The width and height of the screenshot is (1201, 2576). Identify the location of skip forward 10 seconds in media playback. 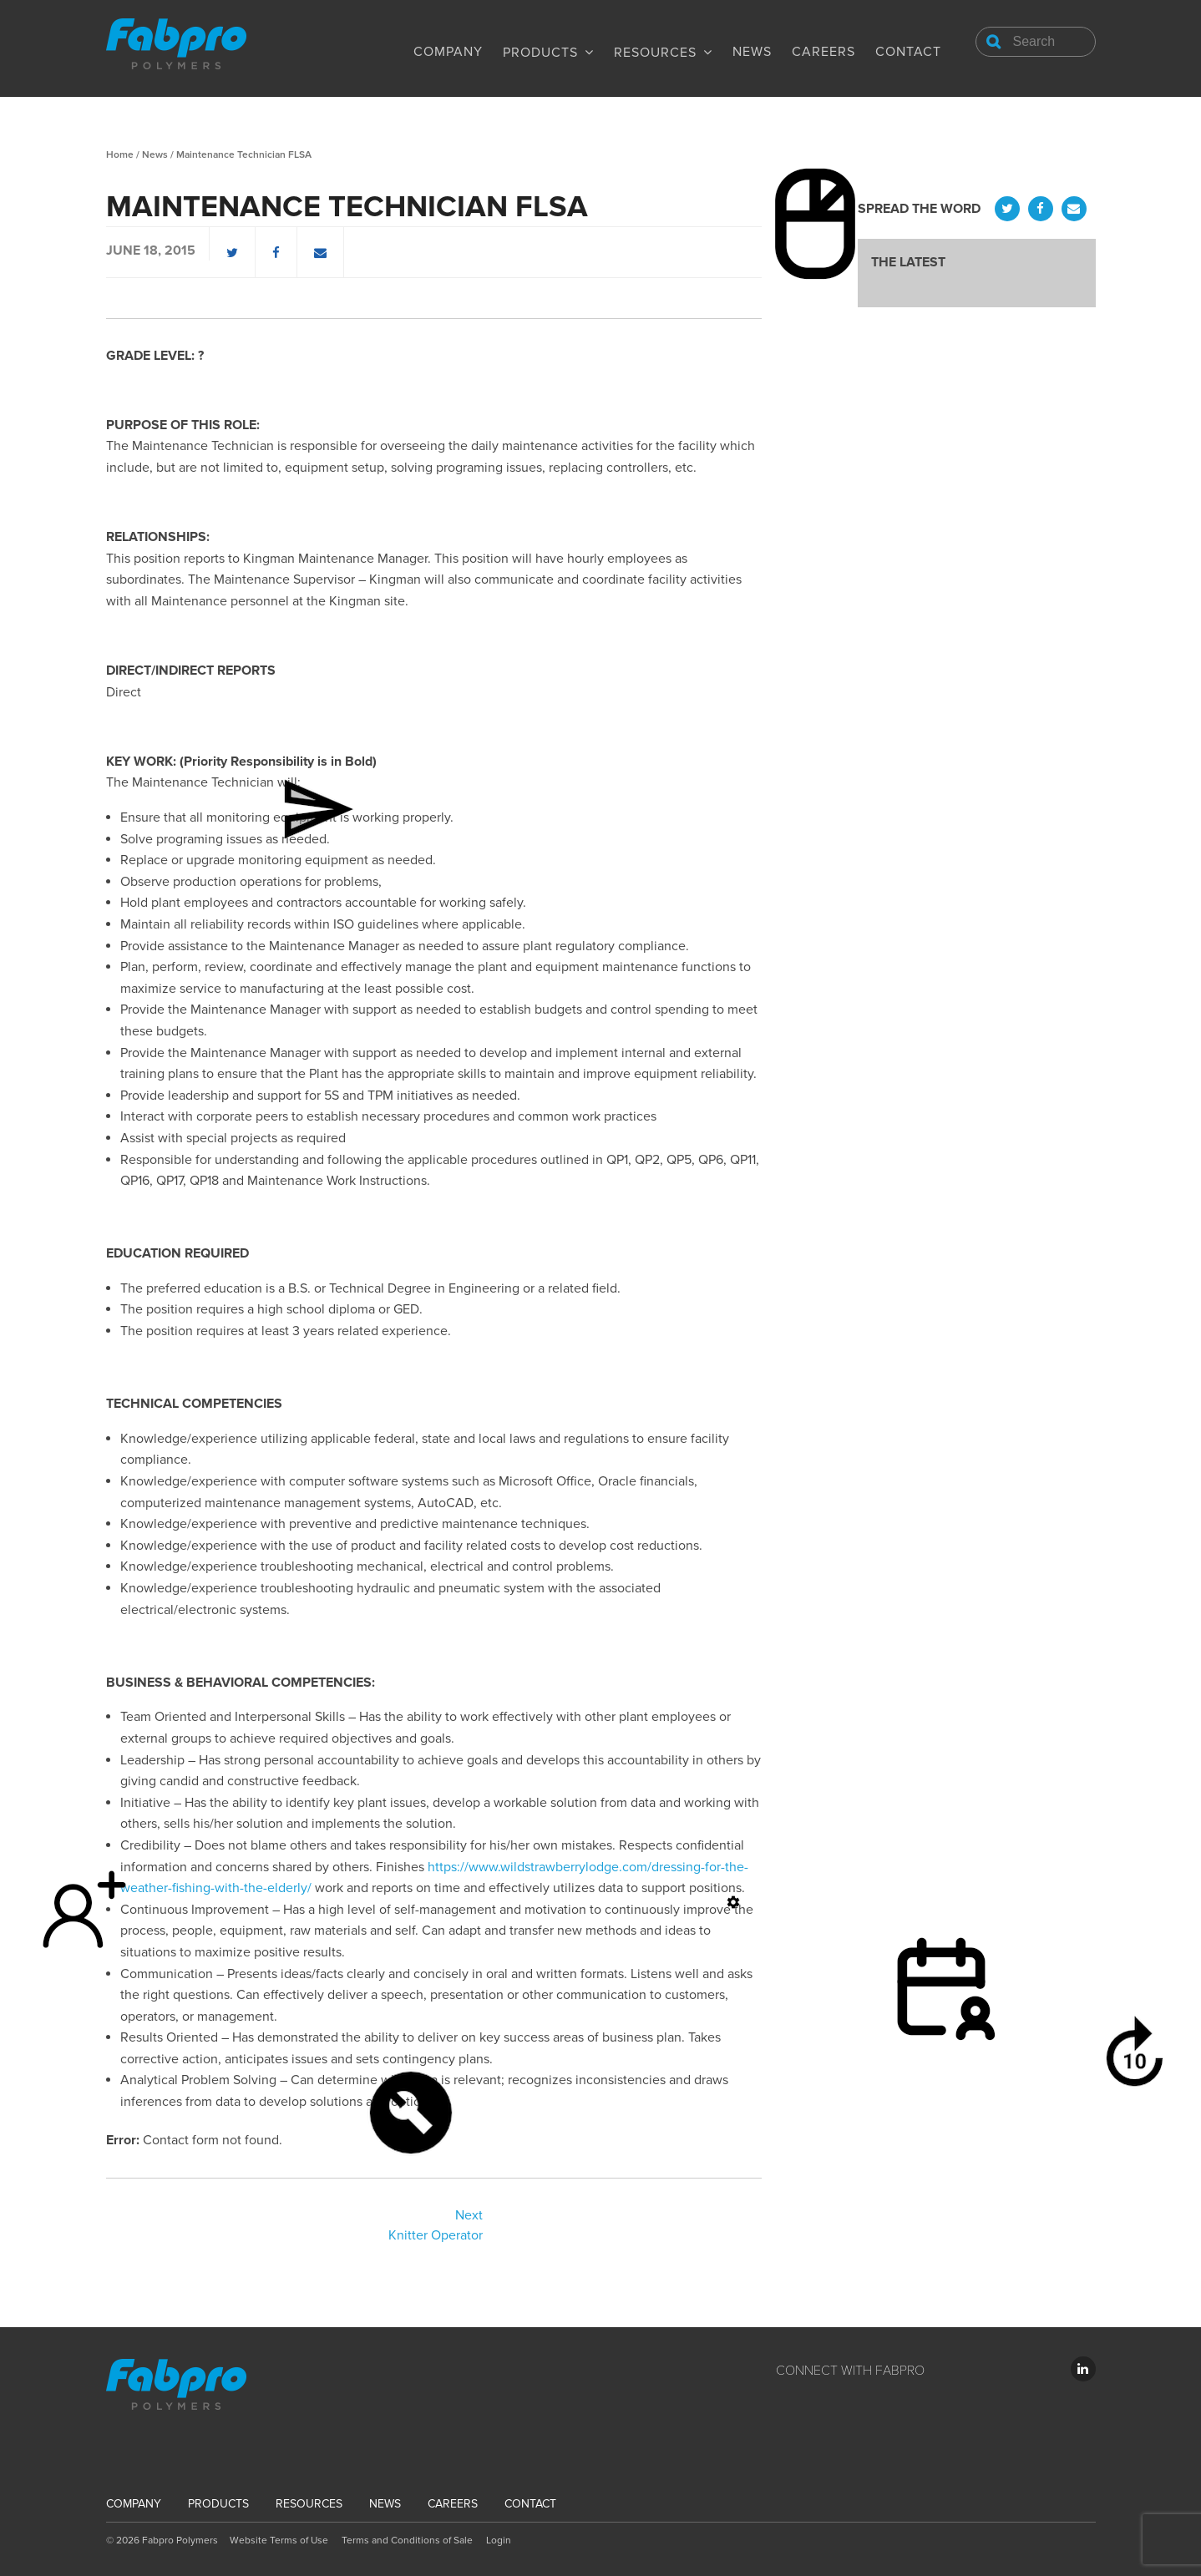
(1134, 2054).